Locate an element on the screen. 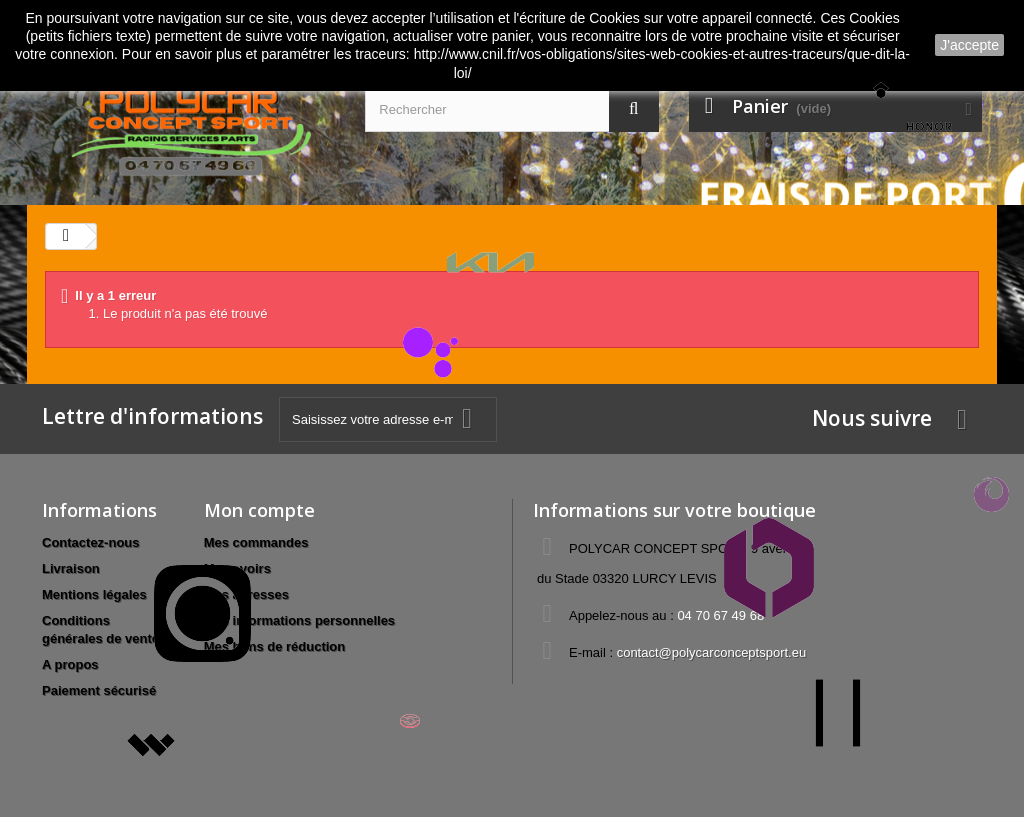 This screenshot has width=1024, height=817. open the PlanGrid app is located at coordinates (202, 613).